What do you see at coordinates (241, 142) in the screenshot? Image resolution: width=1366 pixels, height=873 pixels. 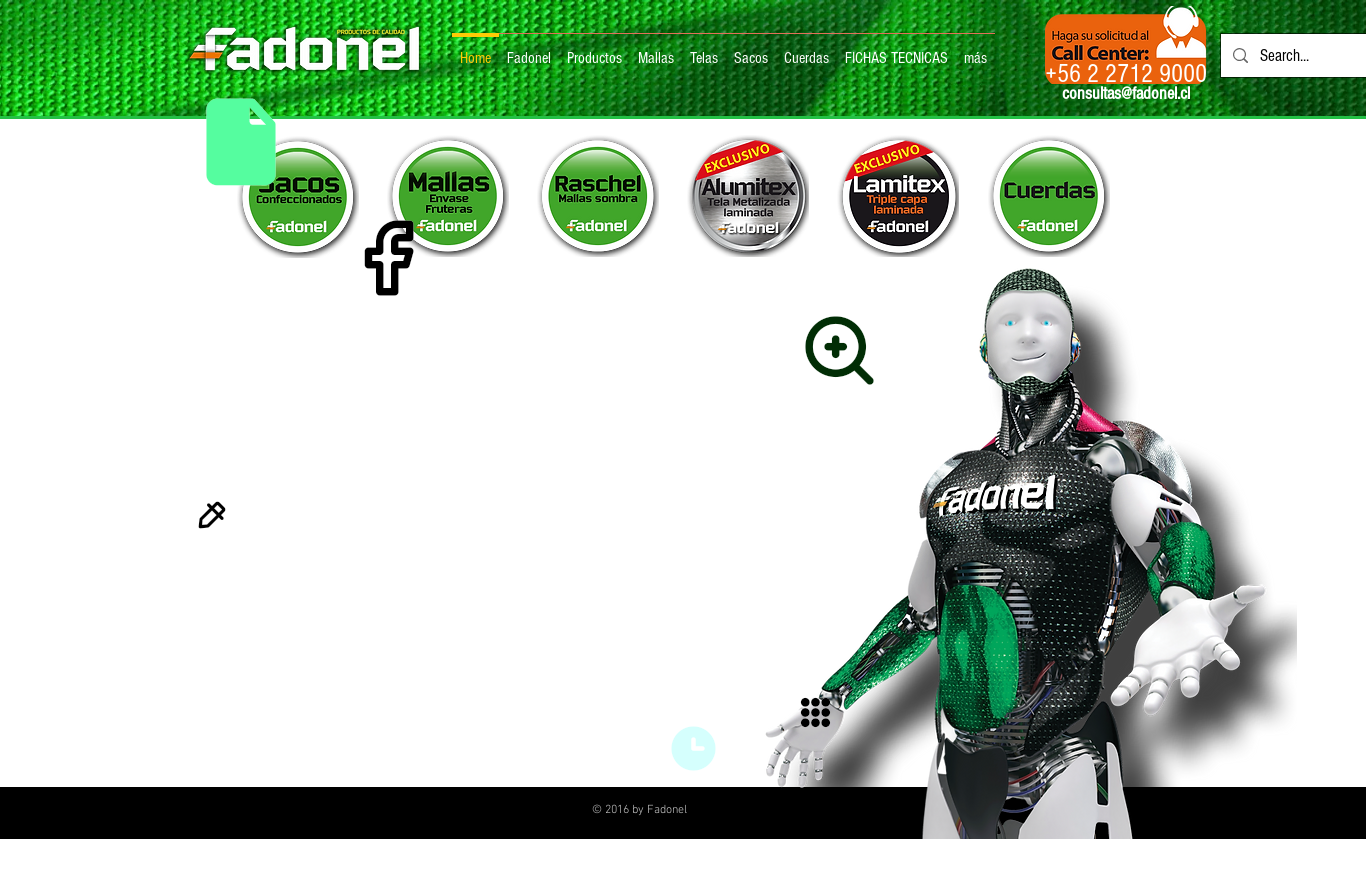 I see `view or open a file` at bounding box center [241, 142].